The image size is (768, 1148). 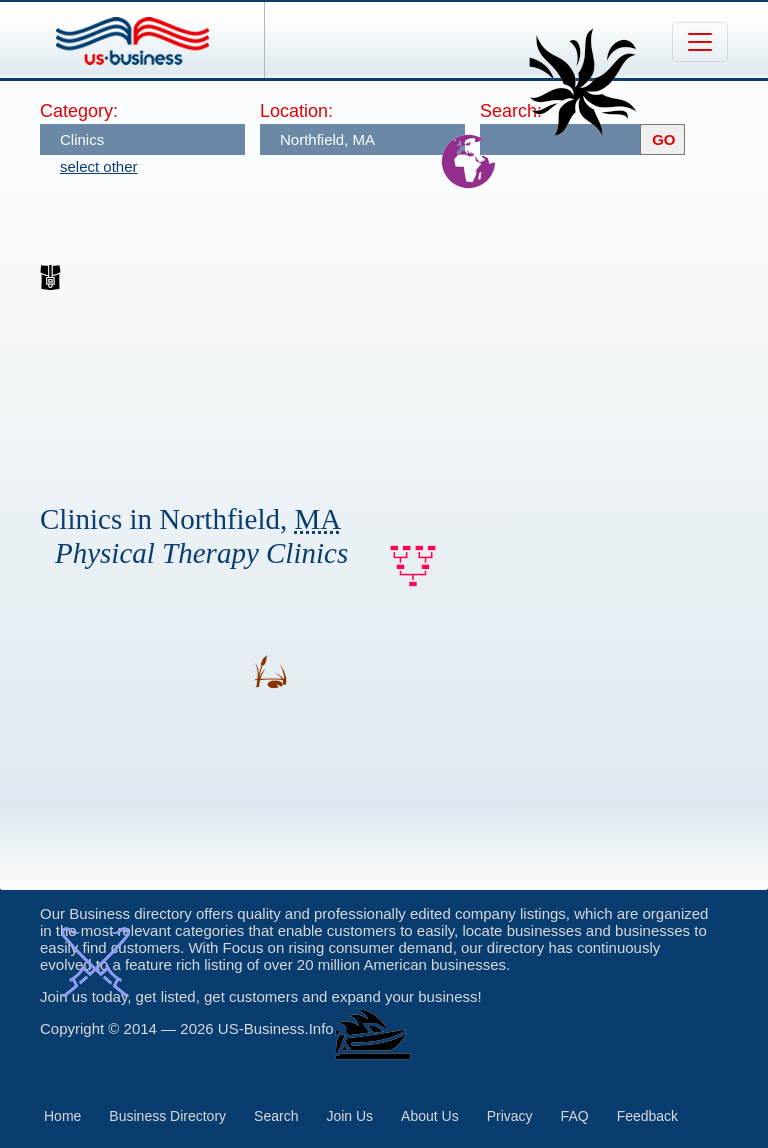 What do you see at coordinates (373, 1022) in the screenshot?
I see `select speedboat or watercraft vehicle` at bounding box center [373, 1022].